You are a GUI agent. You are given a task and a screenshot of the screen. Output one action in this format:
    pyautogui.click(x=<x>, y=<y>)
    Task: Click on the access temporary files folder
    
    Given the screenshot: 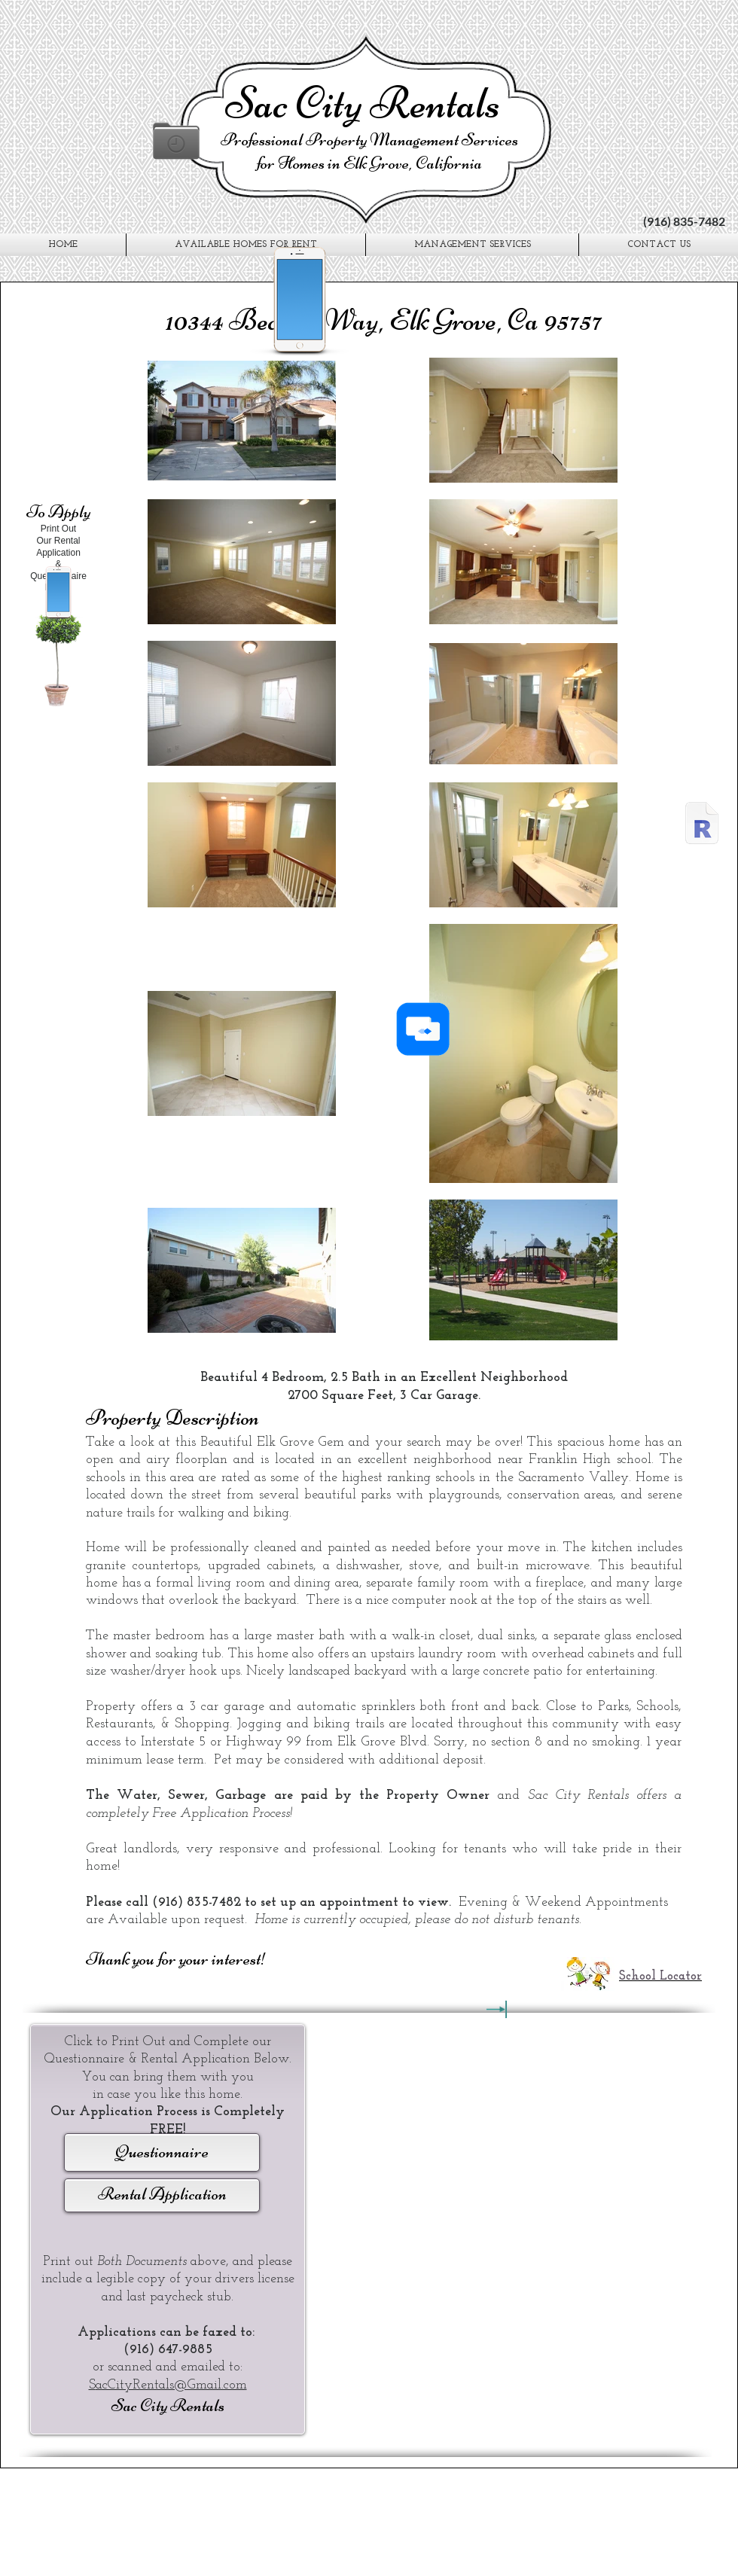 What is the action you would take?
    pyautogui.click(x=176, y=141)
    